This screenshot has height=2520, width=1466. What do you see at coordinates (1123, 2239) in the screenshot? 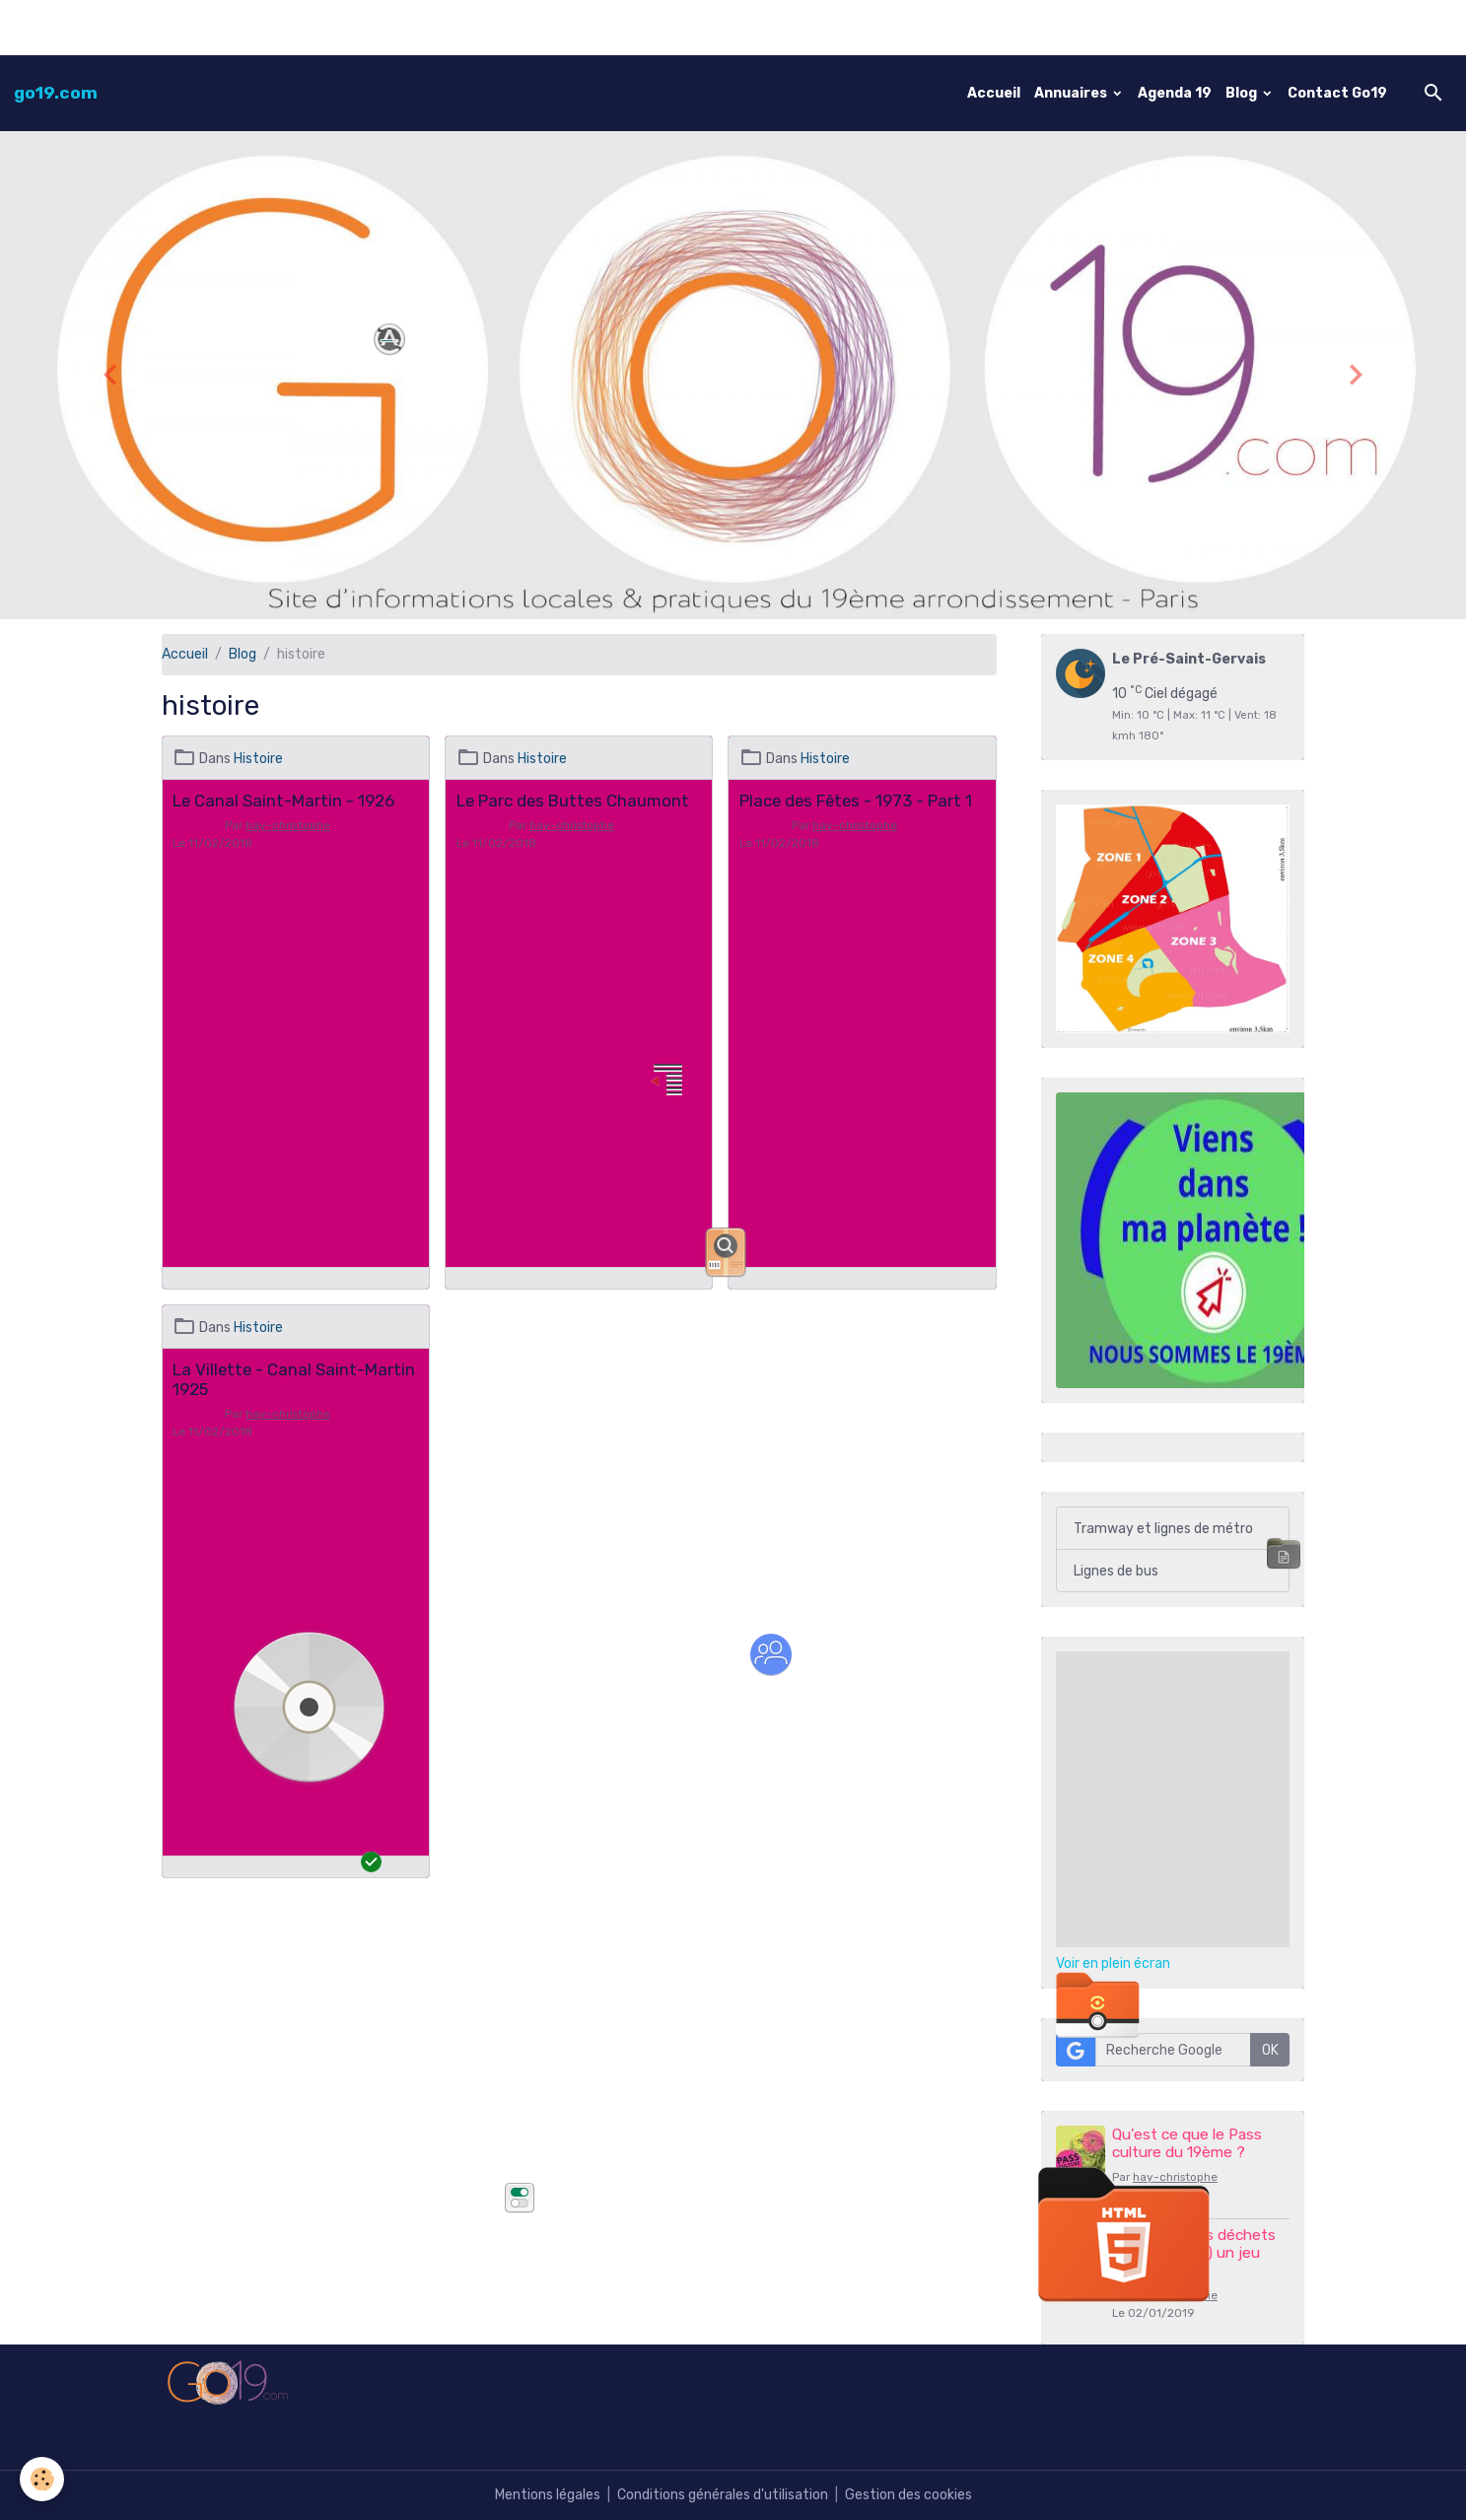
I see `folder containing HTML files` at bounding box center [1123, 2239].